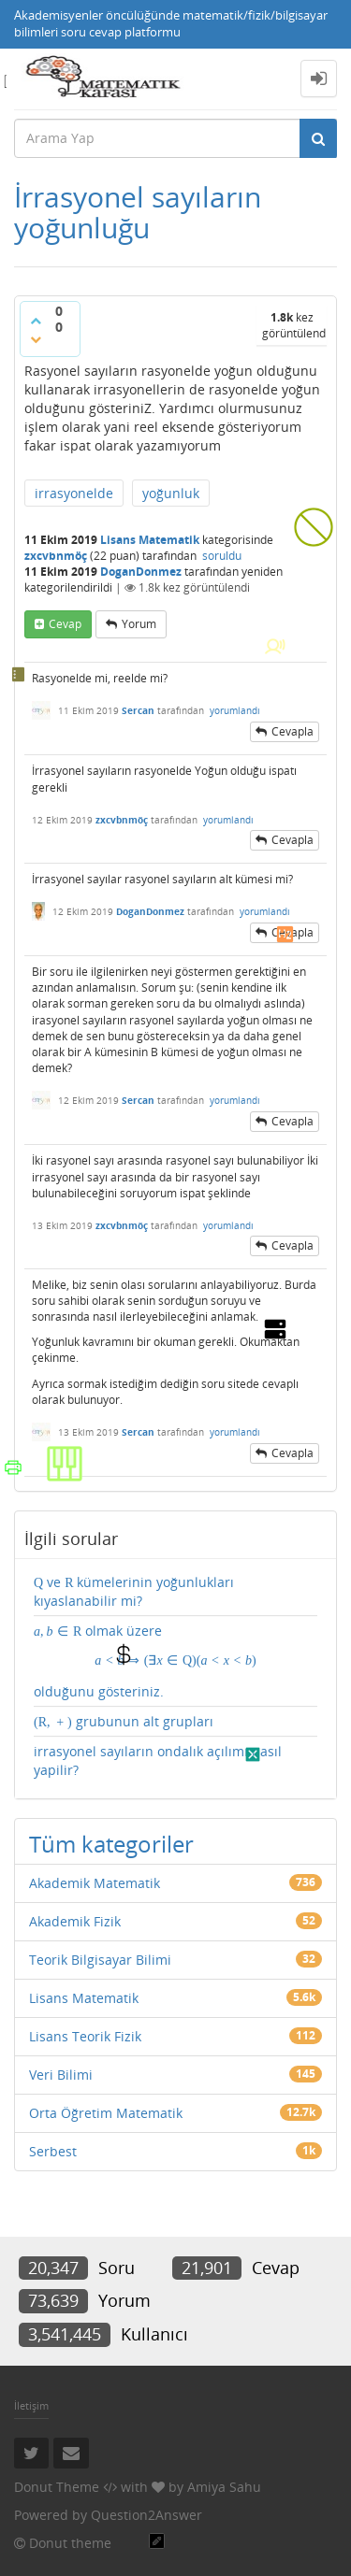 The width and height of the screenshot is (351, 2576). Describe the element at coordinates (314, 527) in the screenshot. I see `indicates a blocked or prohibited action` at that location.